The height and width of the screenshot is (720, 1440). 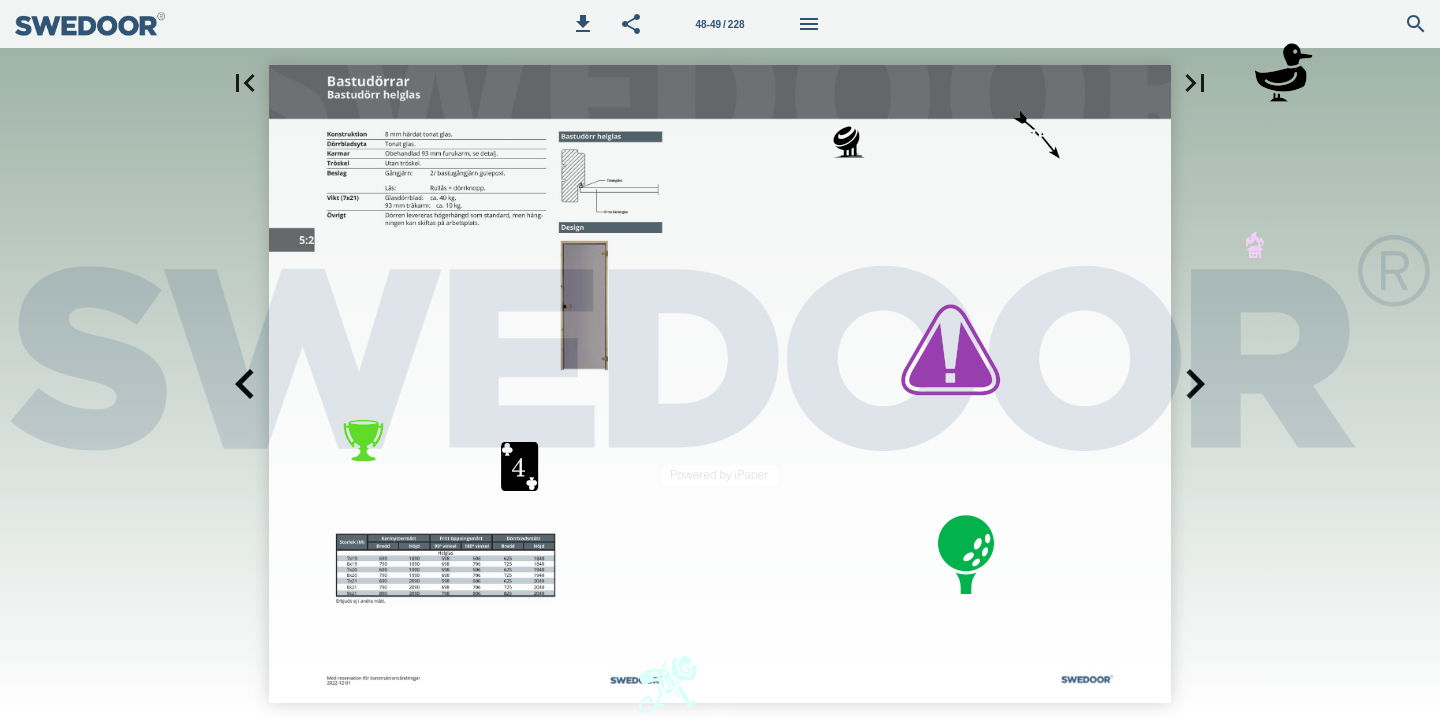 I want to click on satellite dish or radar antenna icon, so click(x=849, y=142).